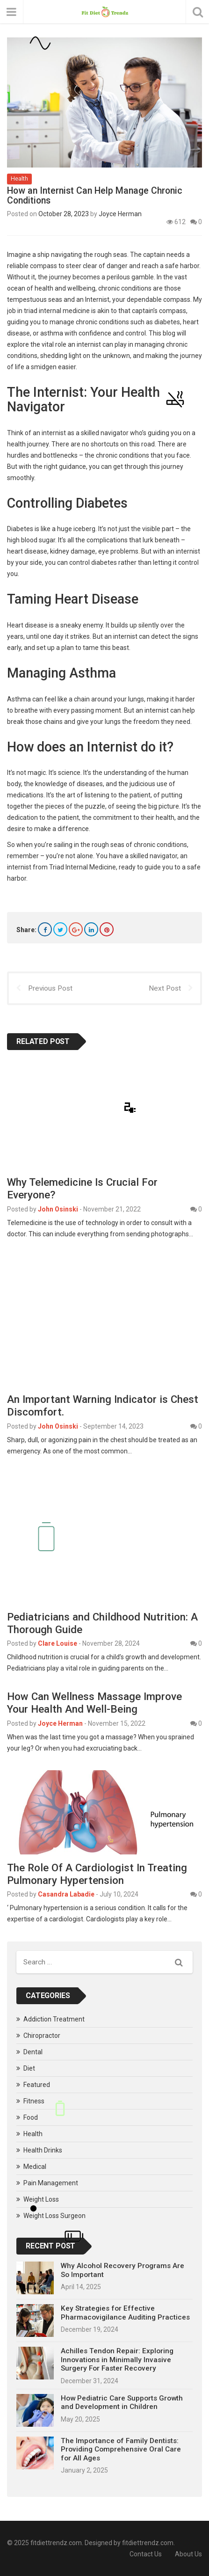 The height and width of the screenshot is (2576, 209). What do you see at coordinates (175, 400) in the screenshot?
I see `no smoking zone indicator` at bounding box center [175, 400].